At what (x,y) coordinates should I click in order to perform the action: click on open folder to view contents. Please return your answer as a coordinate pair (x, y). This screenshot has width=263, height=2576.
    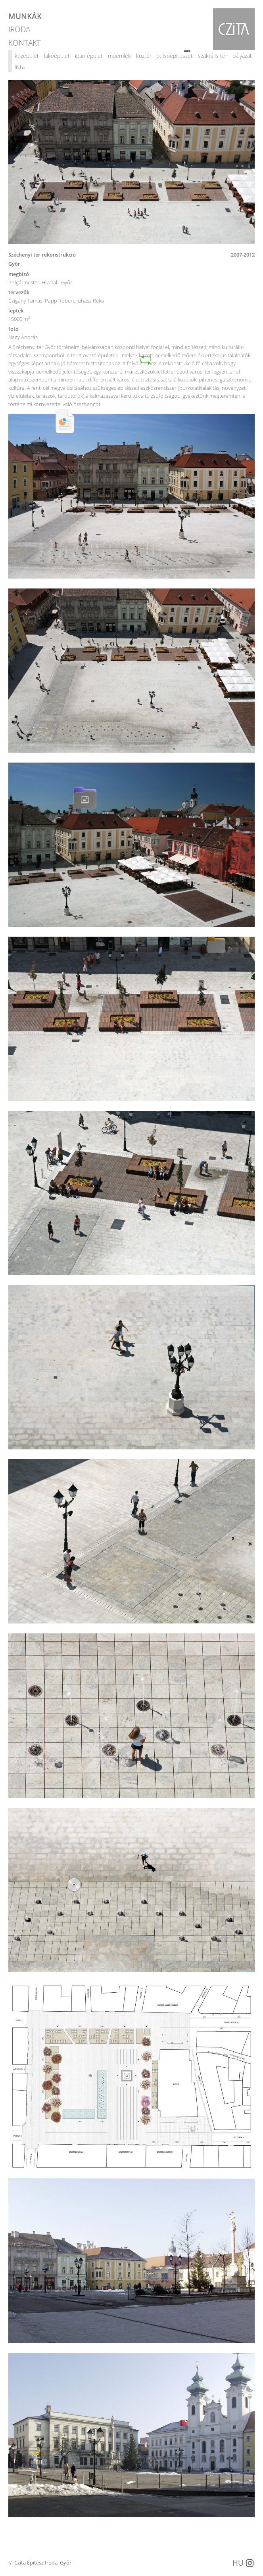
    Looking at the image, I should click on (216, 945).